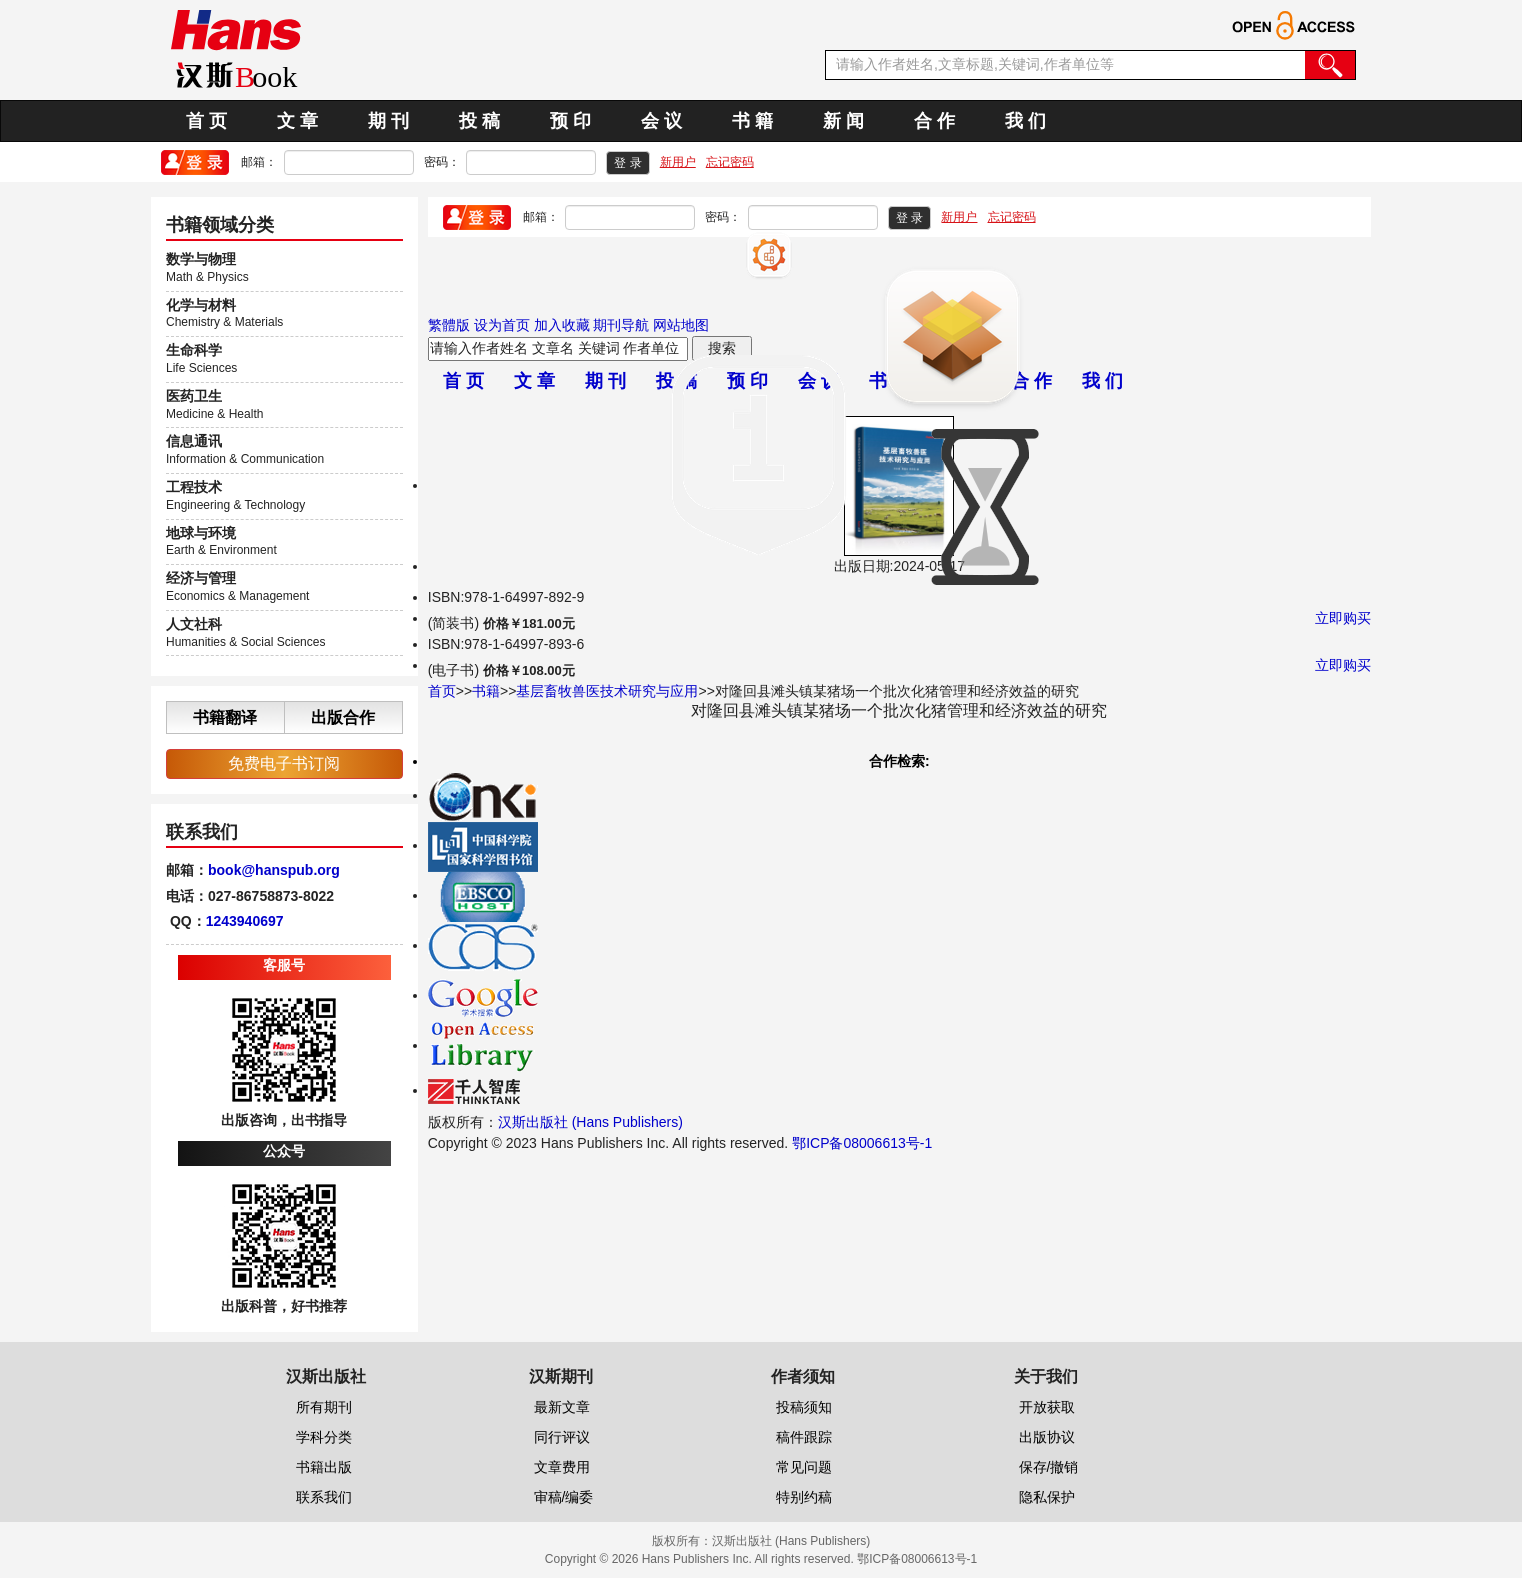 Image resolution: width=1522 pixels, height=1578 pixels. I want to click on access screen time settings, so click(990, 507).